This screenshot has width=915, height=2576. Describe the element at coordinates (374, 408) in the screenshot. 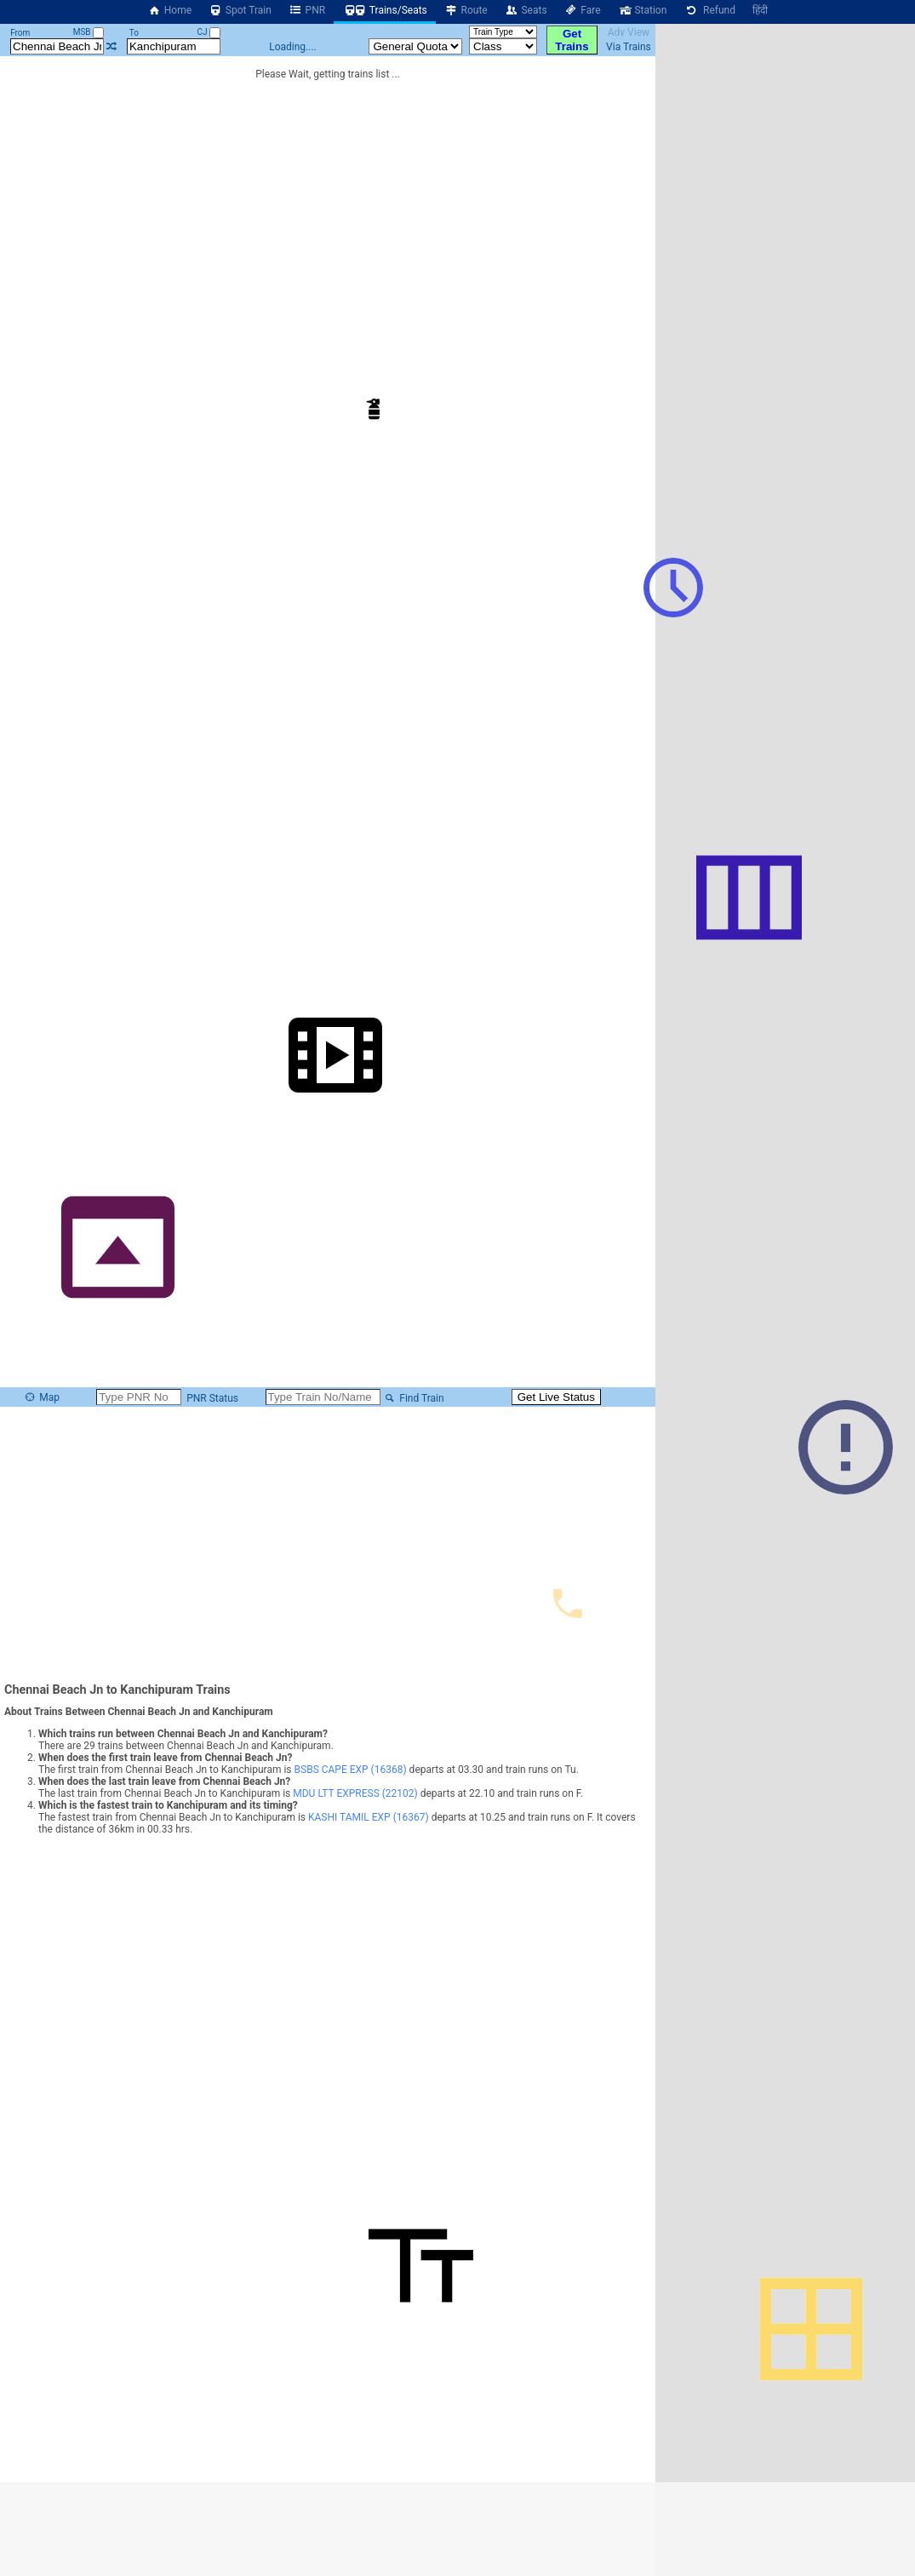

I see `locate fire safety equipment` at that location.